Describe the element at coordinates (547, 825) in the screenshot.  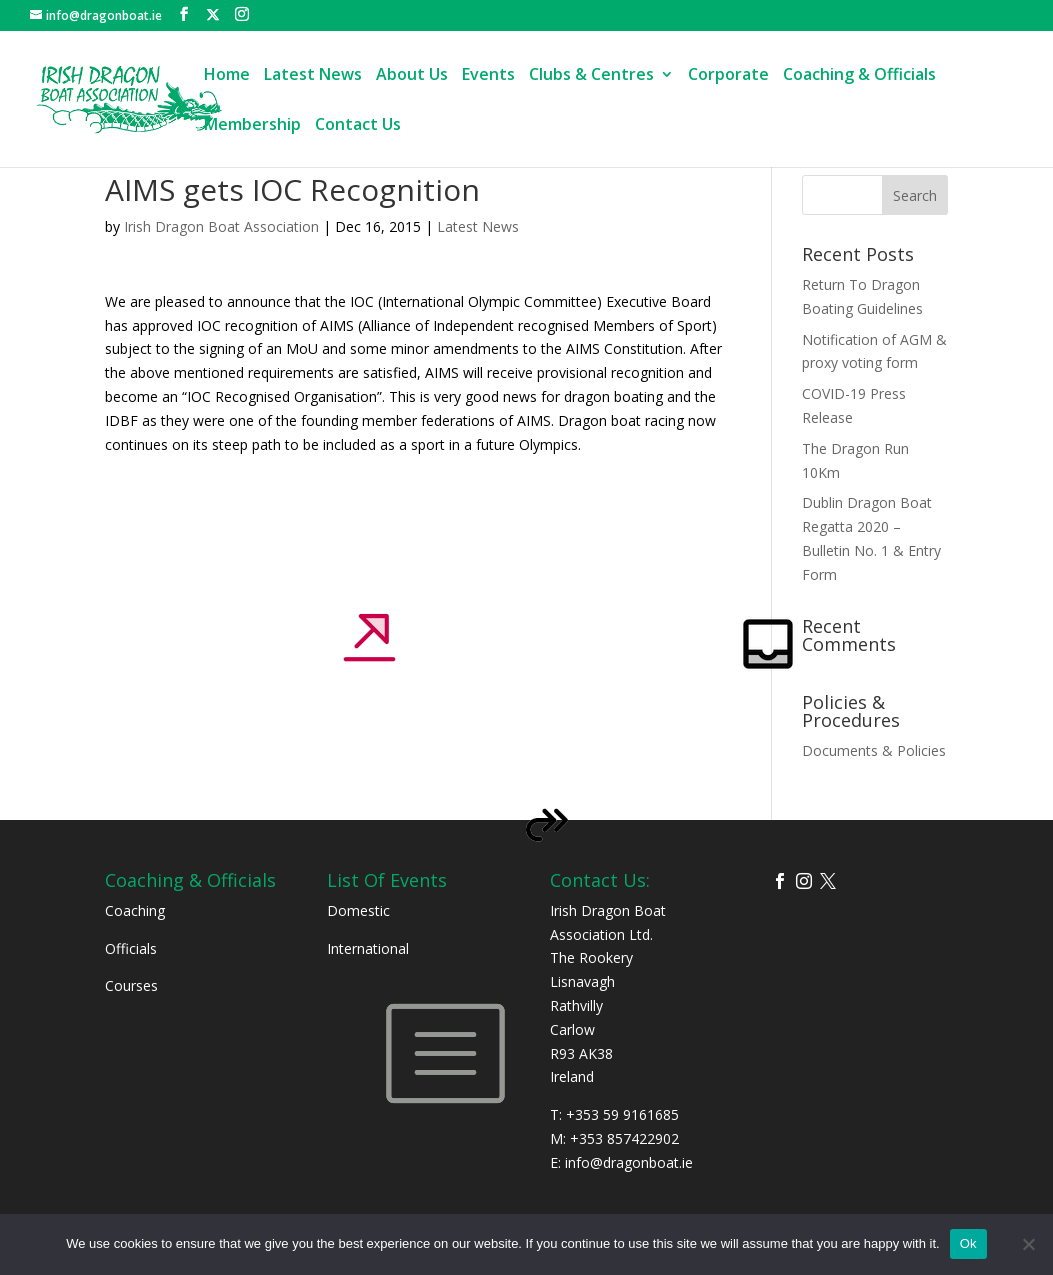
I see `forward or share to multiple recipients` at that location.